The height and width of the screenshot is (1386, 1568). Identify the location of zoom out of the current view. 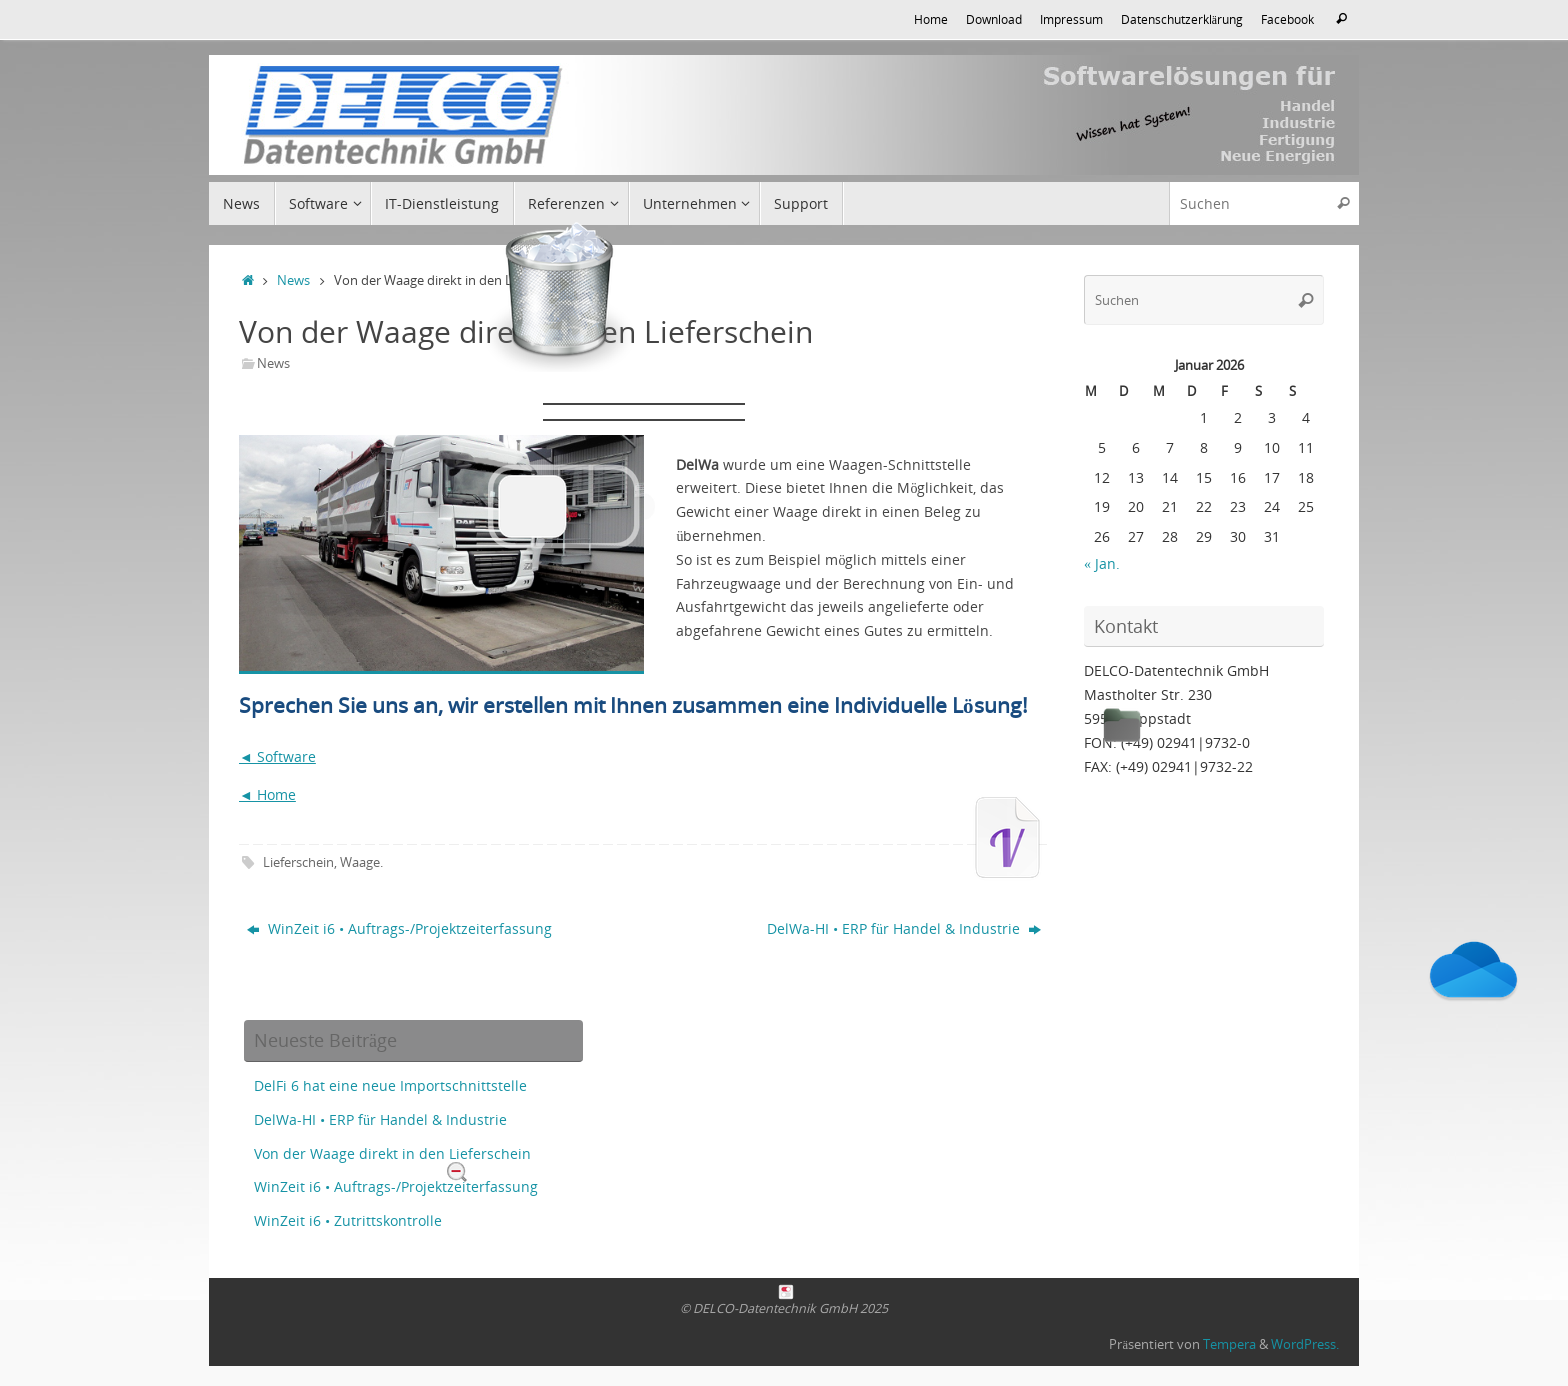
(457, 1172).